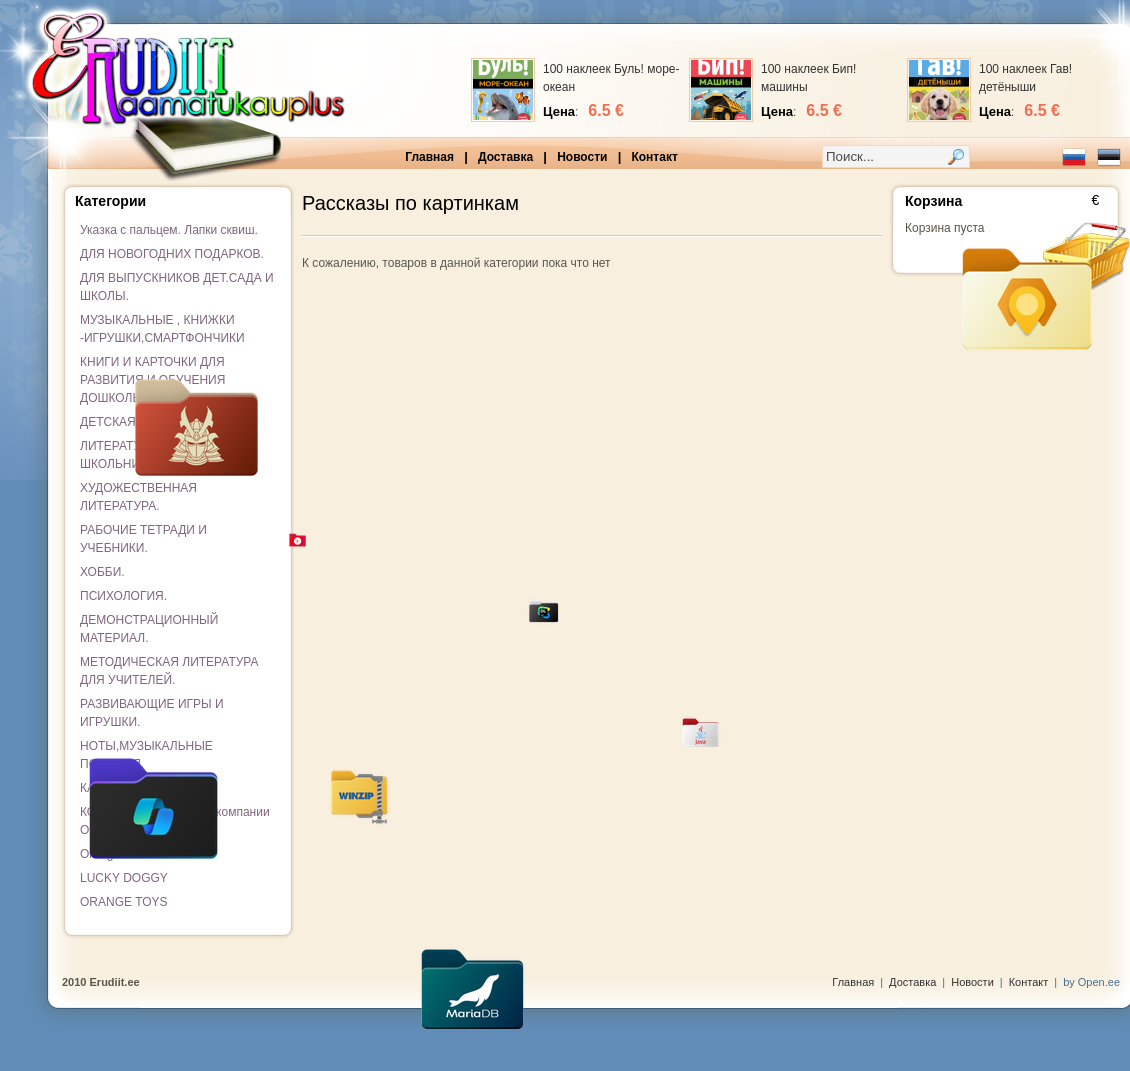  I want to click on open folder containing WinZip compressed files, so click(359, 794).